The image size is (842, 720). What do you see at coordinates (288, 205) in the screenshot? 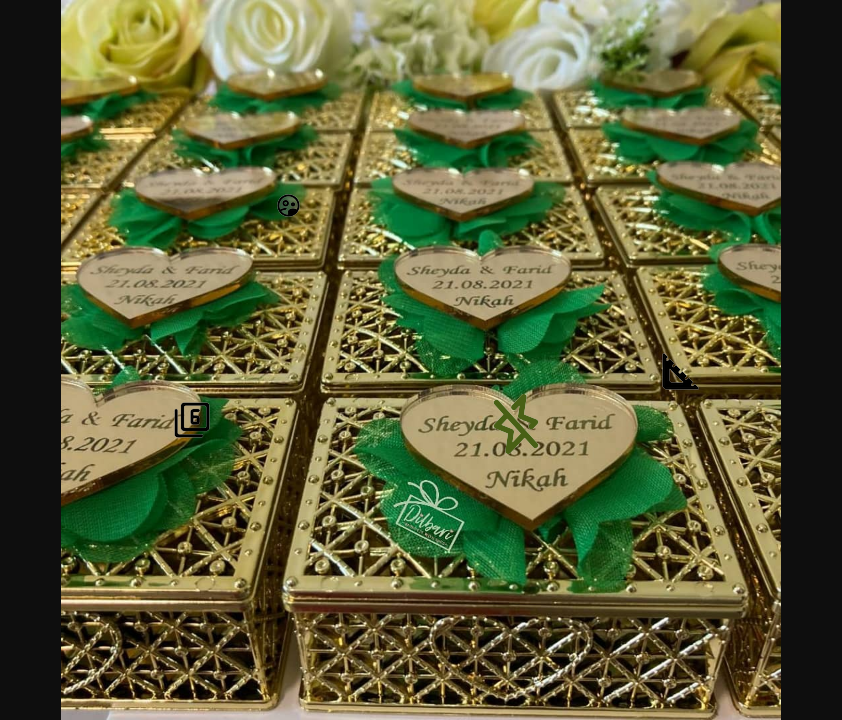
I see `view supervised or child accounts` at bounding box center [288, 205].